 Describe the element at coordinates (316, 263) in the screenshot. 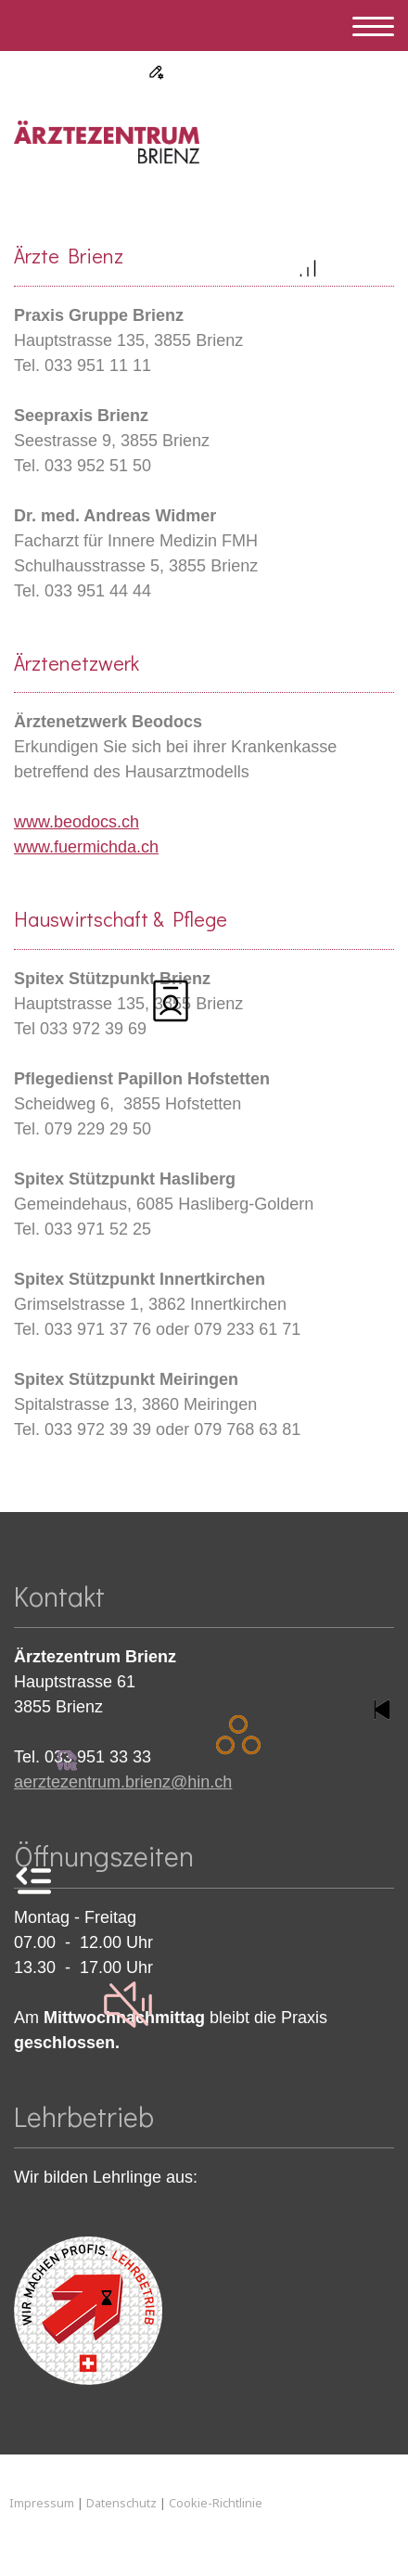

I see `indicates medium cellular signal strength` at that location.